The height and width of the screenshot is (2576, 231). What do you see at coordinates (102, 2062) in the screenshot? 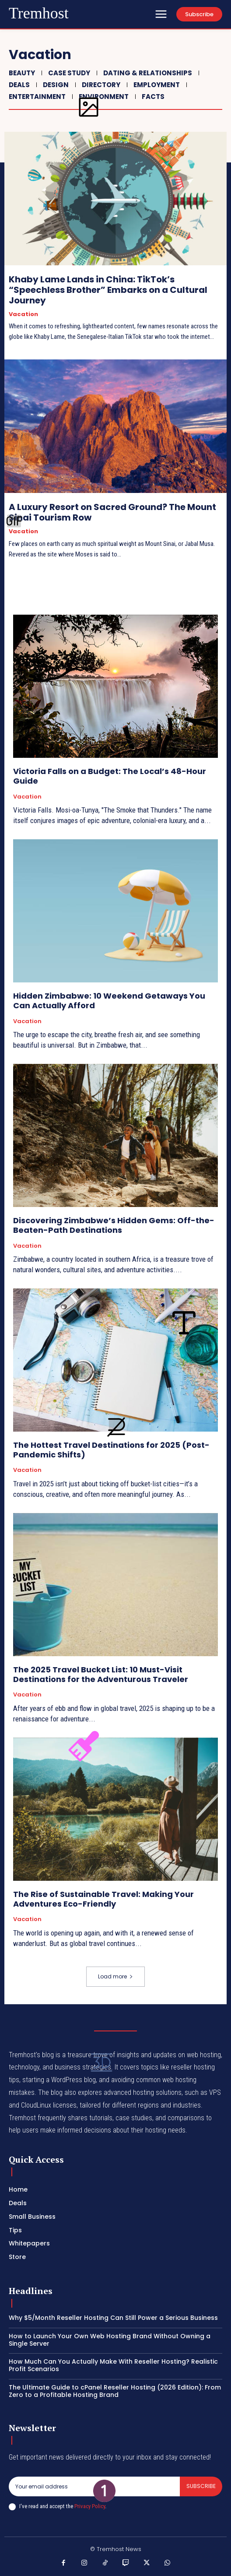
I see `toggle 3D view mode` at bounding box center [102, 2062].